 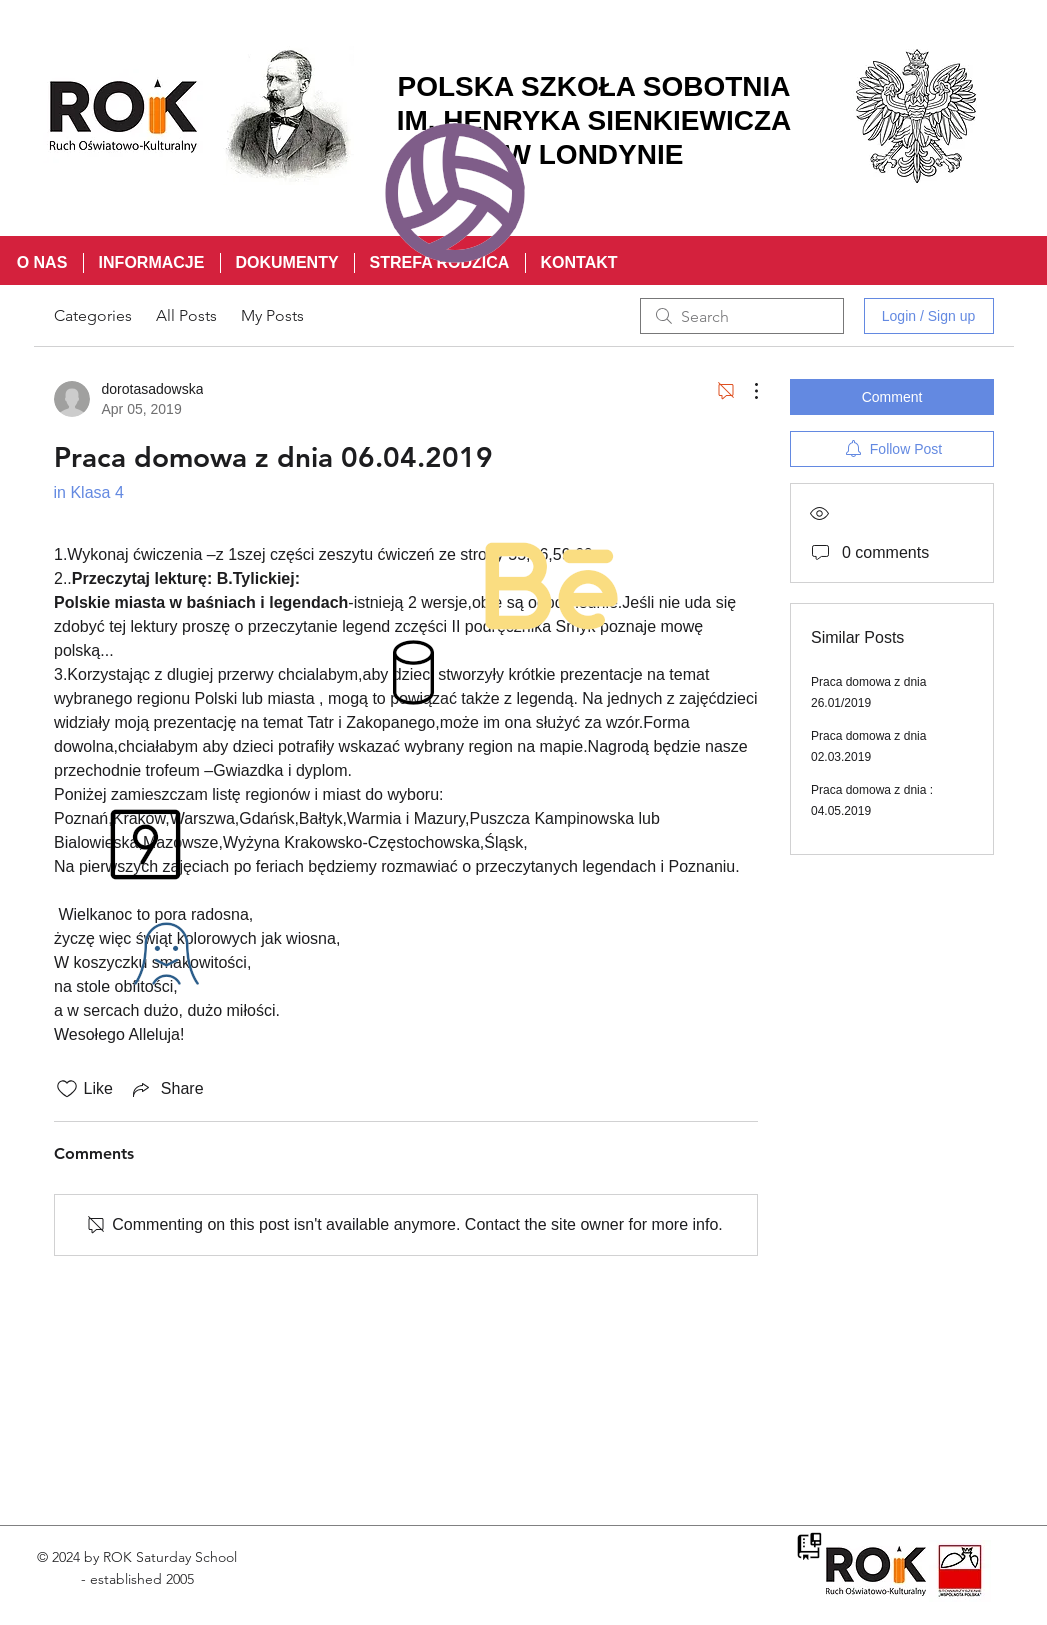 I want to click on database or data storage, so click(x=413, y=672).